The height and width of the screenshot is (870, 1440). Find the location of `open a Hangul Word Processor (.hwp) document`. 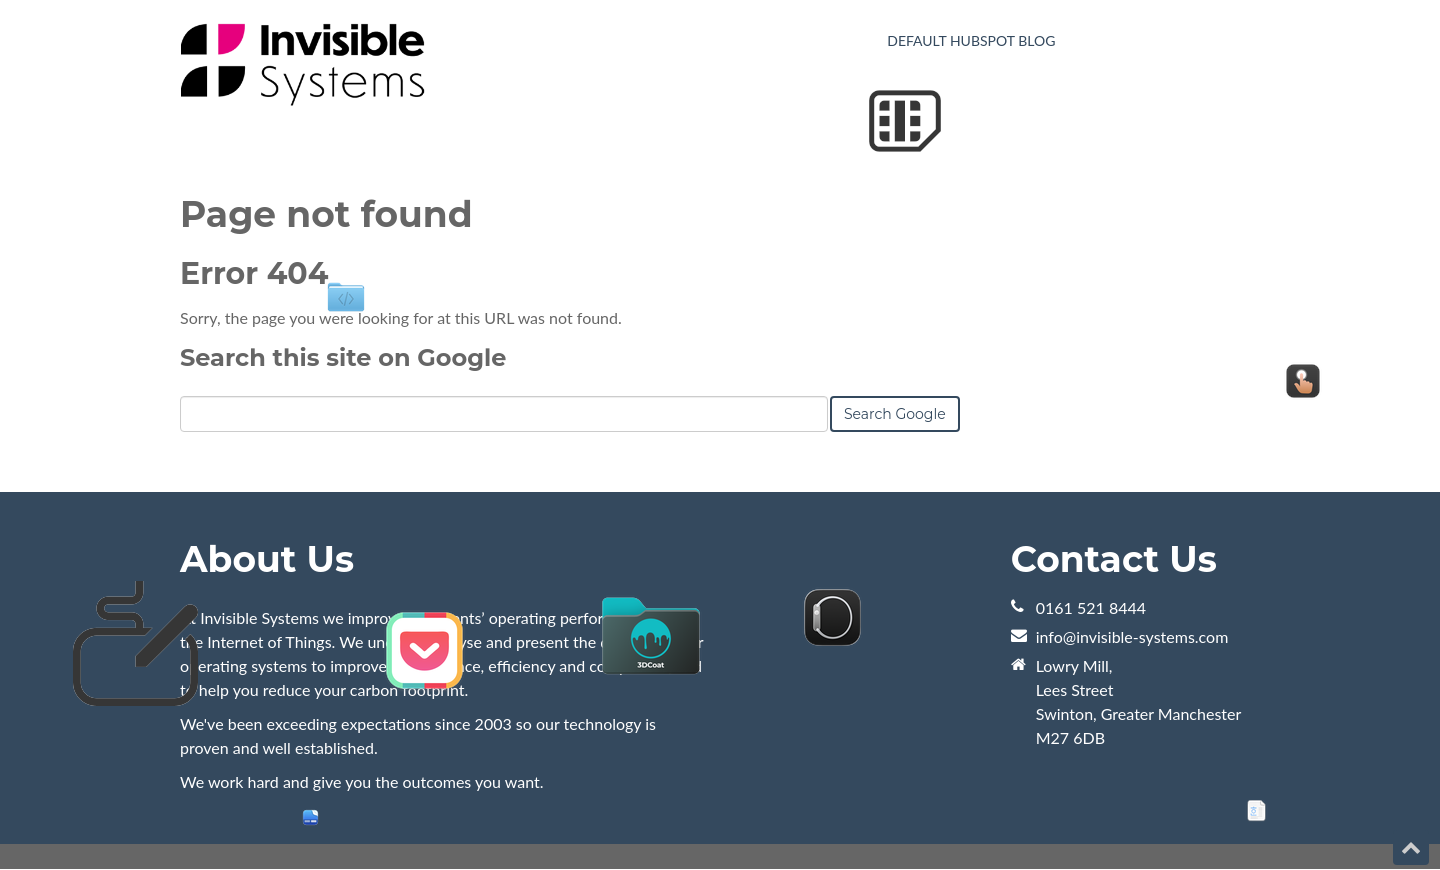

open a Hangul Word Processor (.hwp) document is located at coordinates (1256, 810).